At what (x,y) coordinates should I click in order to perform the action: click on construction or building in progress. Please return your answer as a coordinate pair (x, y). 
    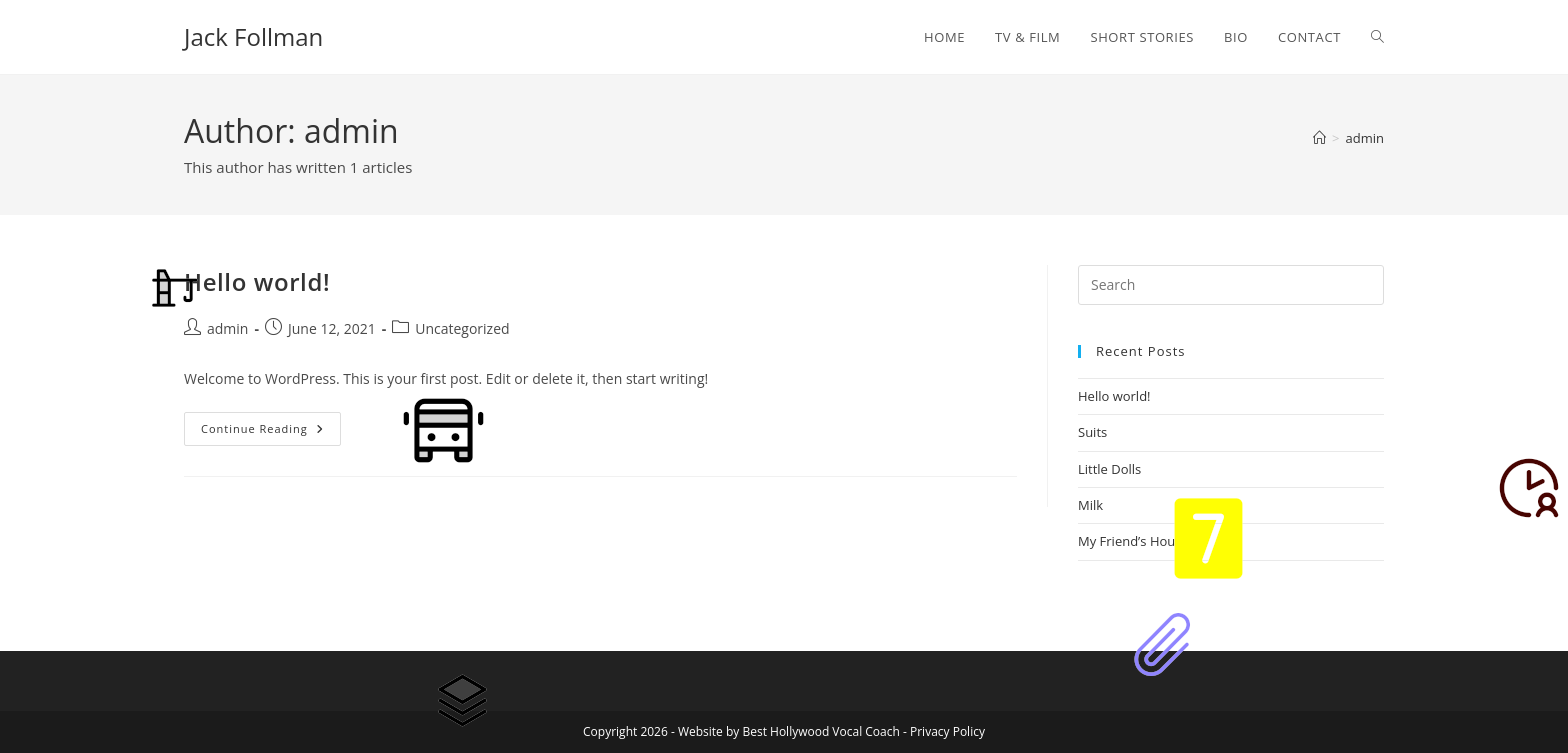
    Looking at the image, I should click on (174, 288).